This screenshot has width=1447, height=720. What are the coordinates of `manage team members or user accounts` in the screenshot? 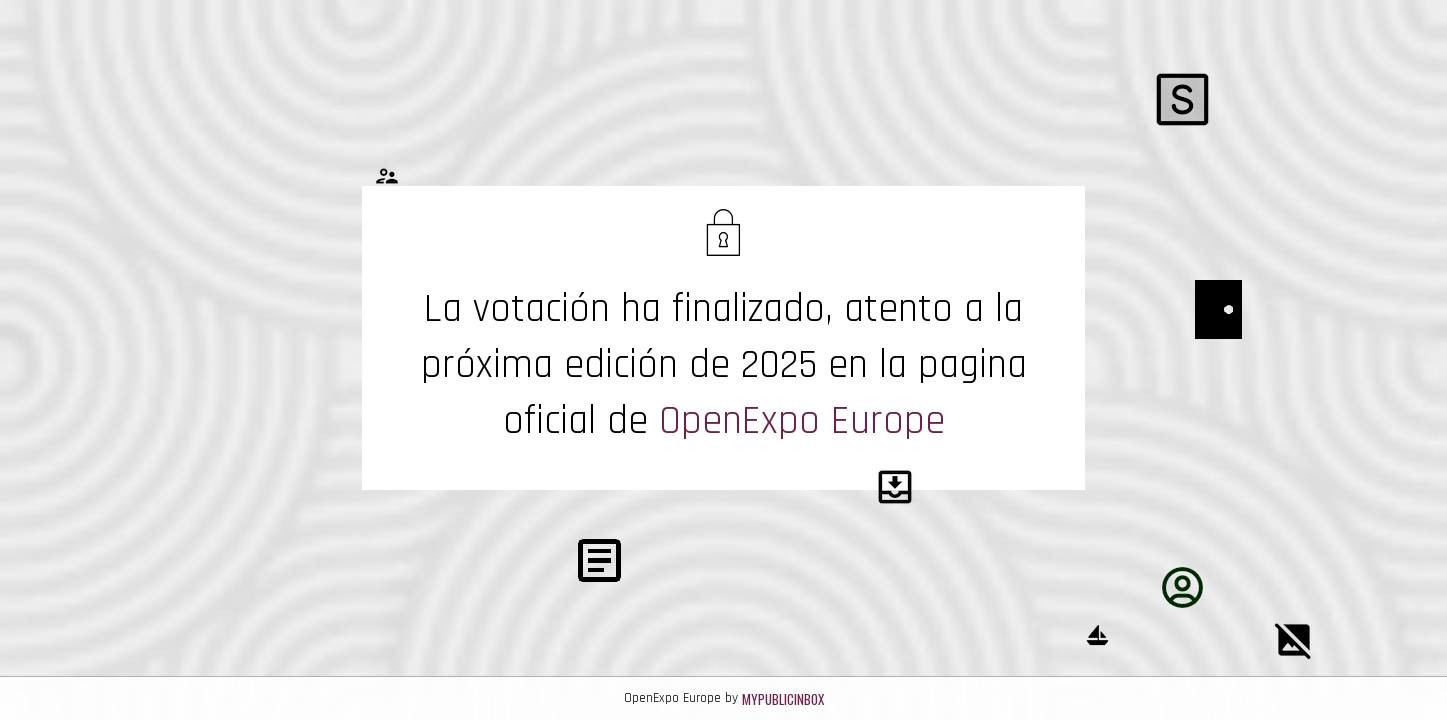 It's located at (387, 176).